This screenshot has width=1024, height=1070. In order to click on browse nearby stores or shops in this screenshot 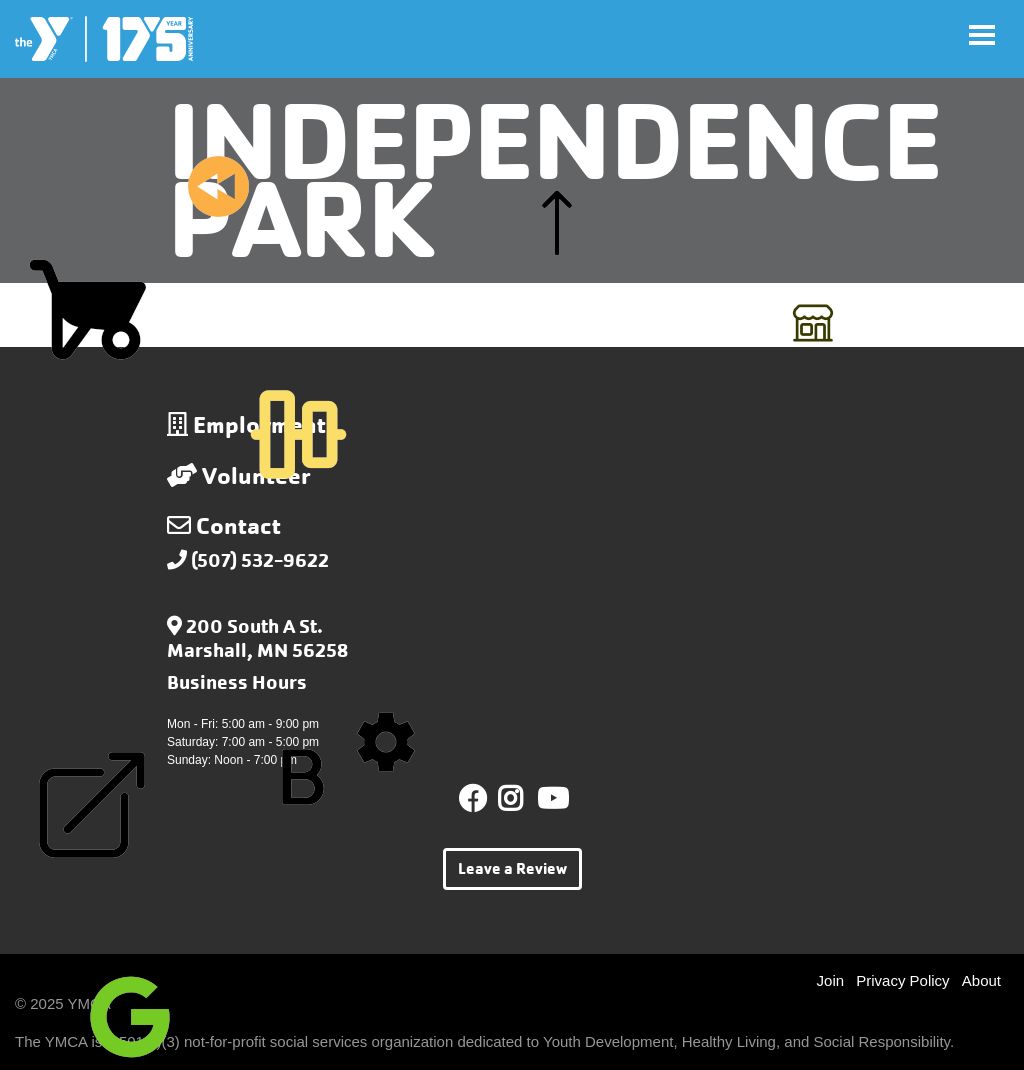, I will do `click(813, 323)`.